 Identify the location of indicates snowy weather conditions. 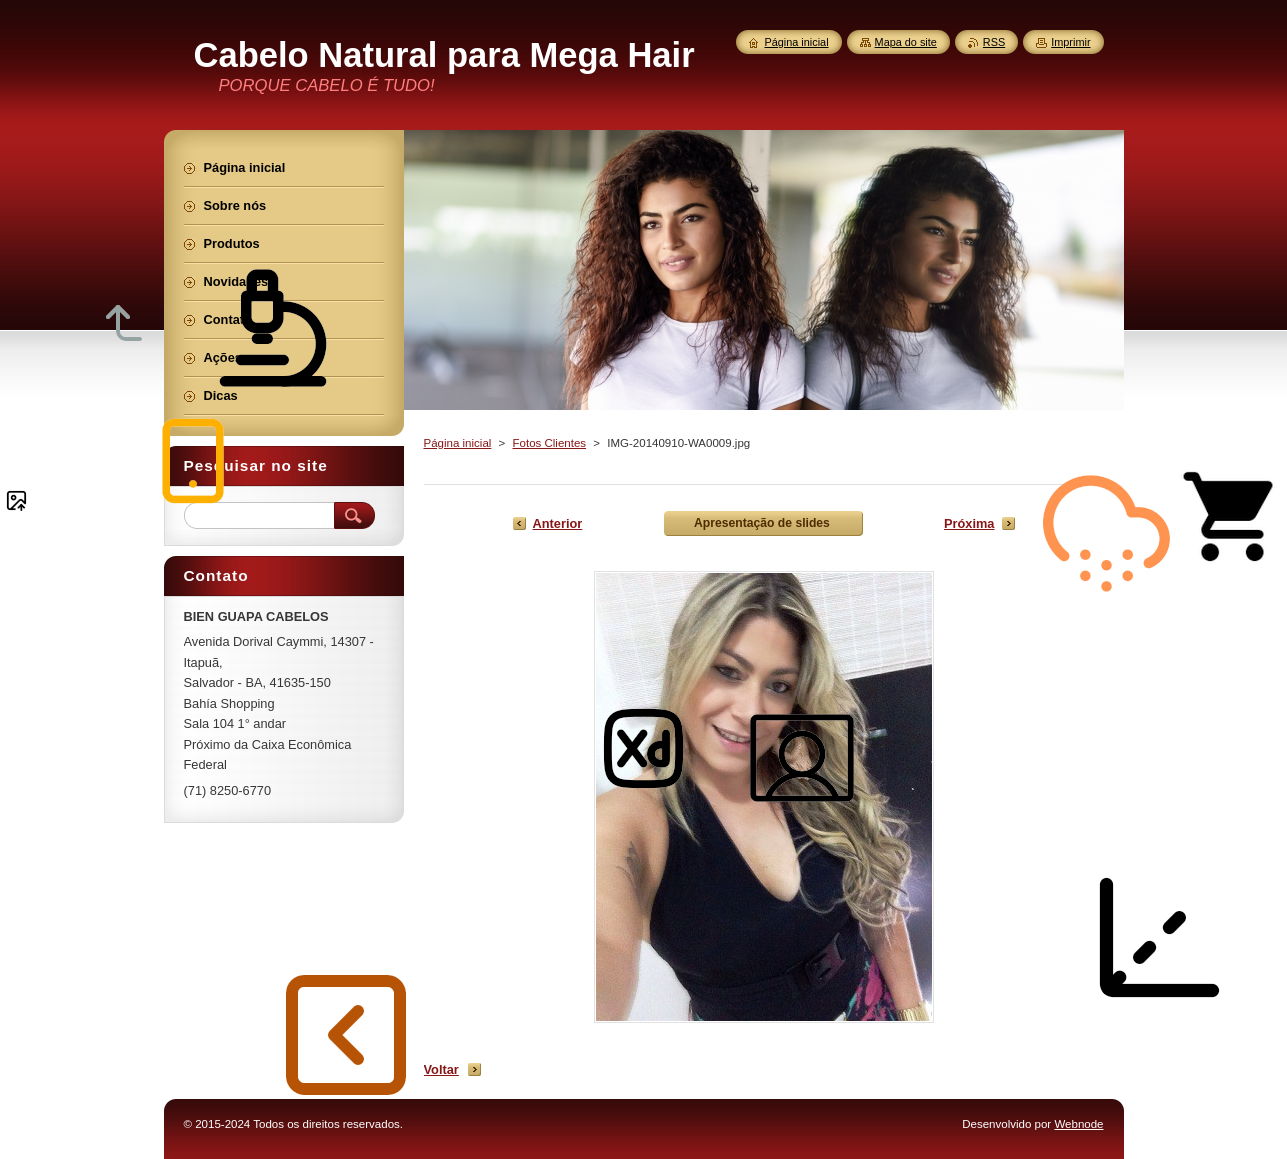
(1106, 533).